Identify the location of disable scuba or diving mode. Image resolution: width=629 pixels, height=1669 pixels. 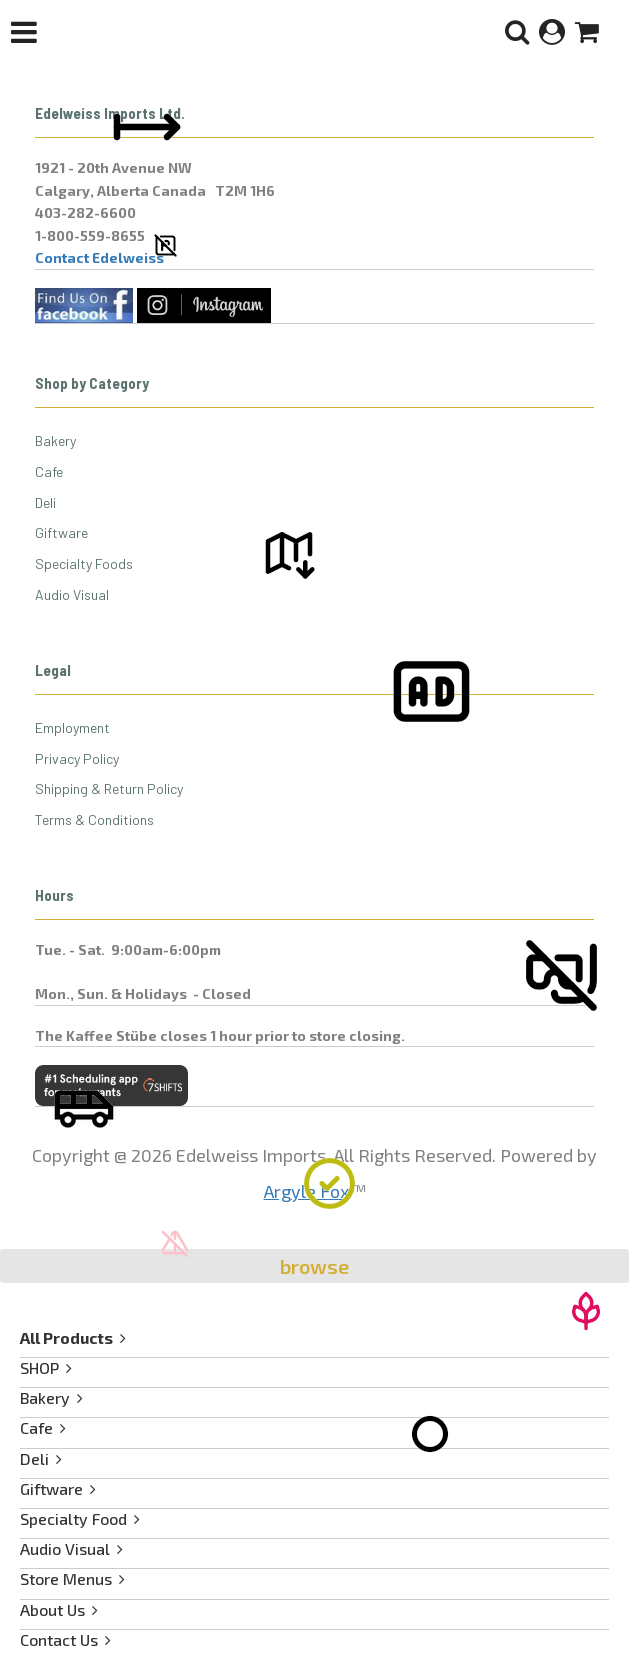
(561, 975).